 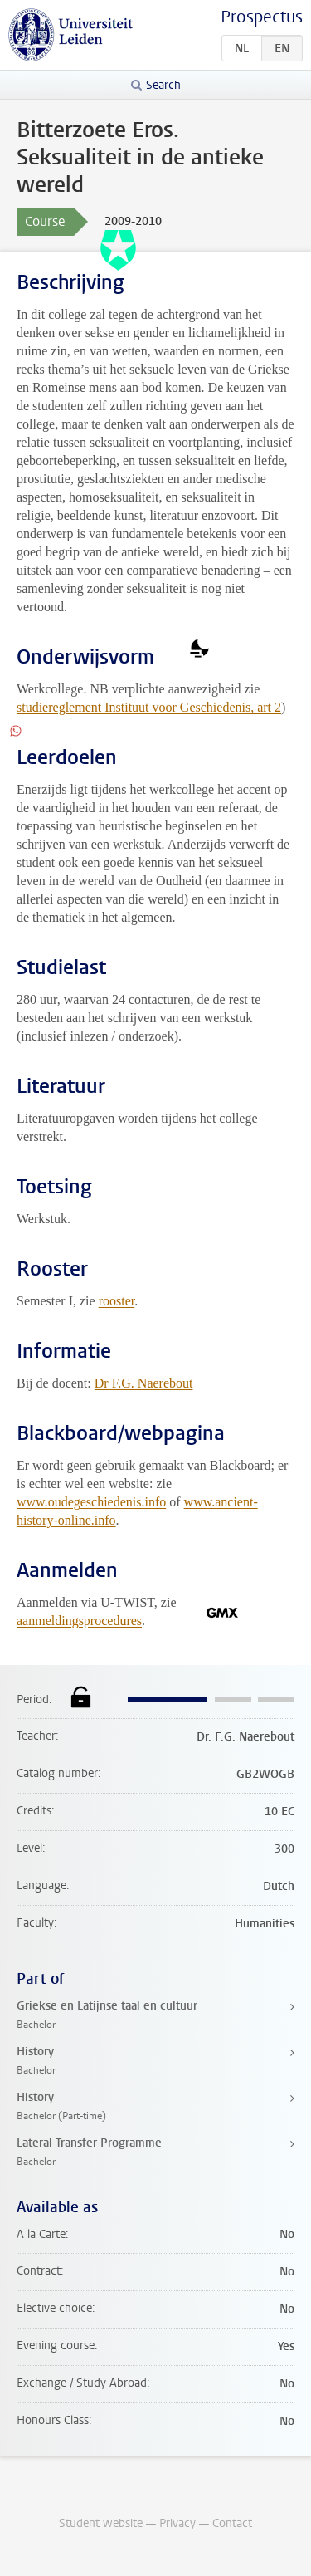 What do you see at coordinates (222, 1613) in the screenshot?
I see `open GMX email service` at bounding box center [222, 1613].